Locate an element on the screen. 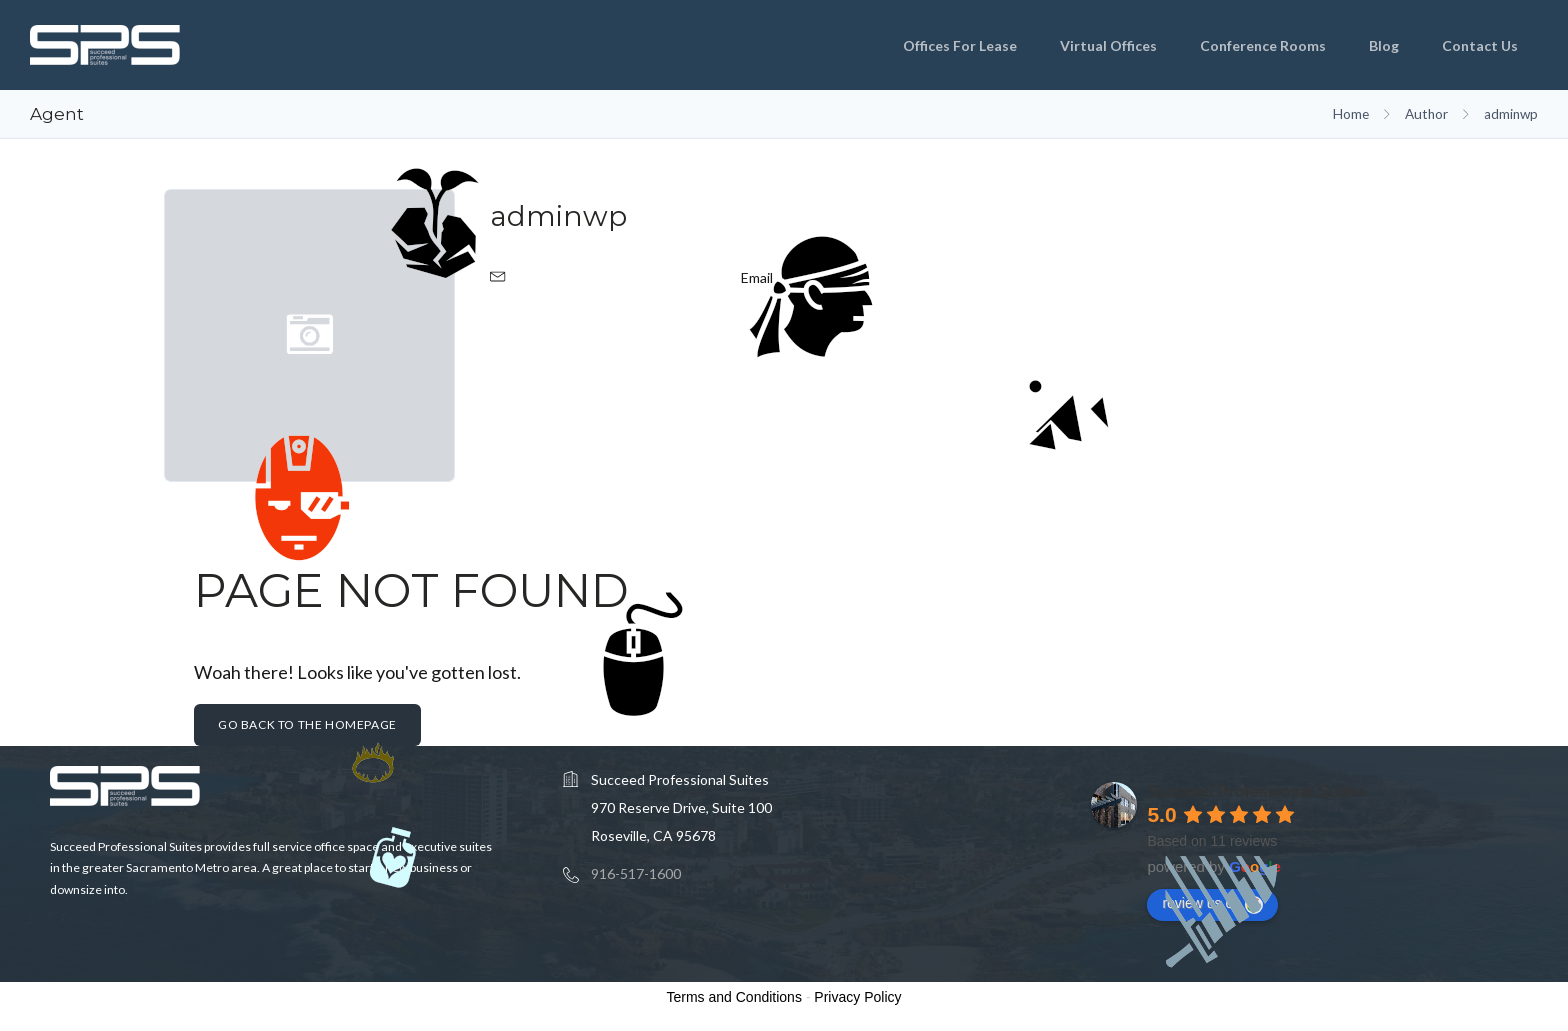  attack or combat action button is located at coordinates (1221, 912).